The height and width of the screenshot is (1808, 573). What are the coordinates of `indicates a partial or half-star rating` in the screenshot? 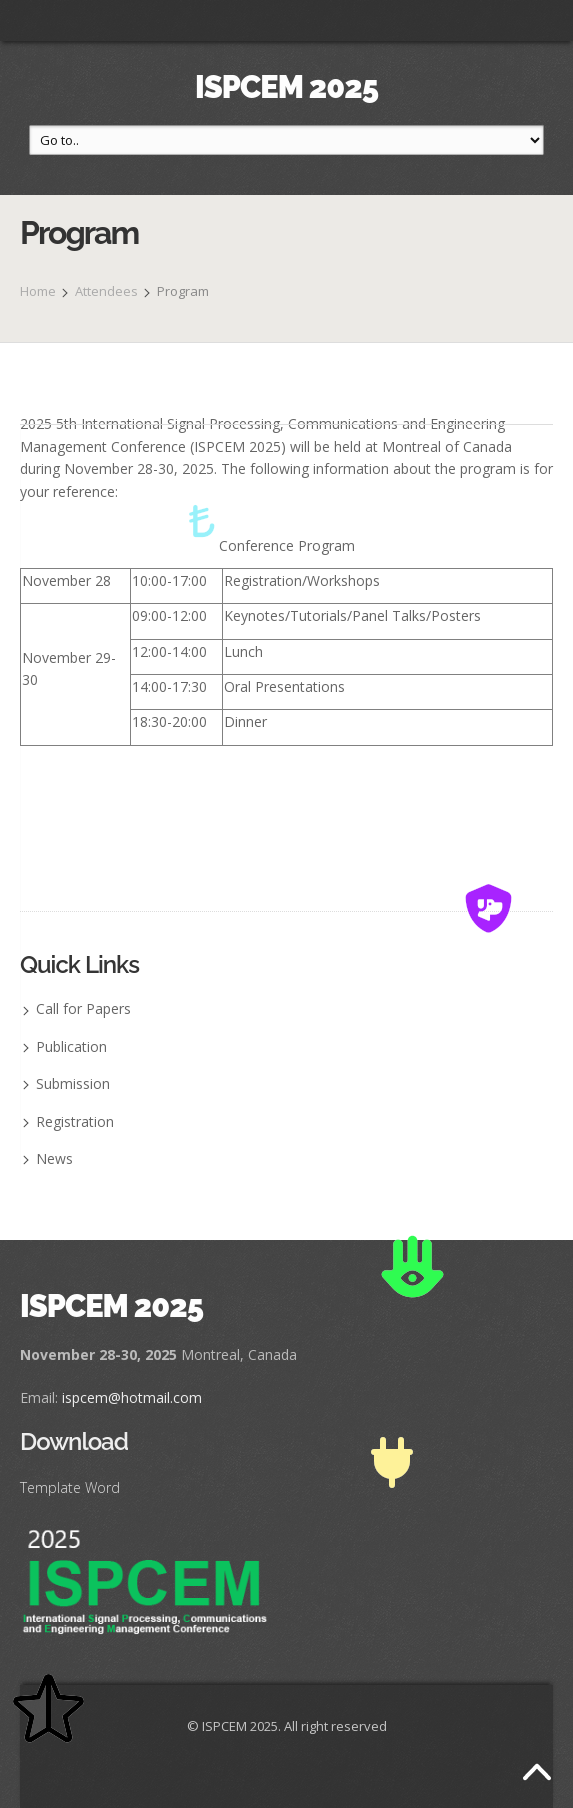 It's located at (48, 1709).